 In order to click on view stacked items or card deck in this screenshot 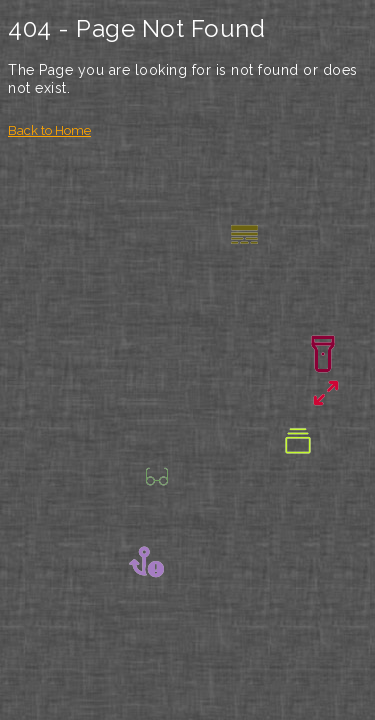, I will do `click(298, 442)`.